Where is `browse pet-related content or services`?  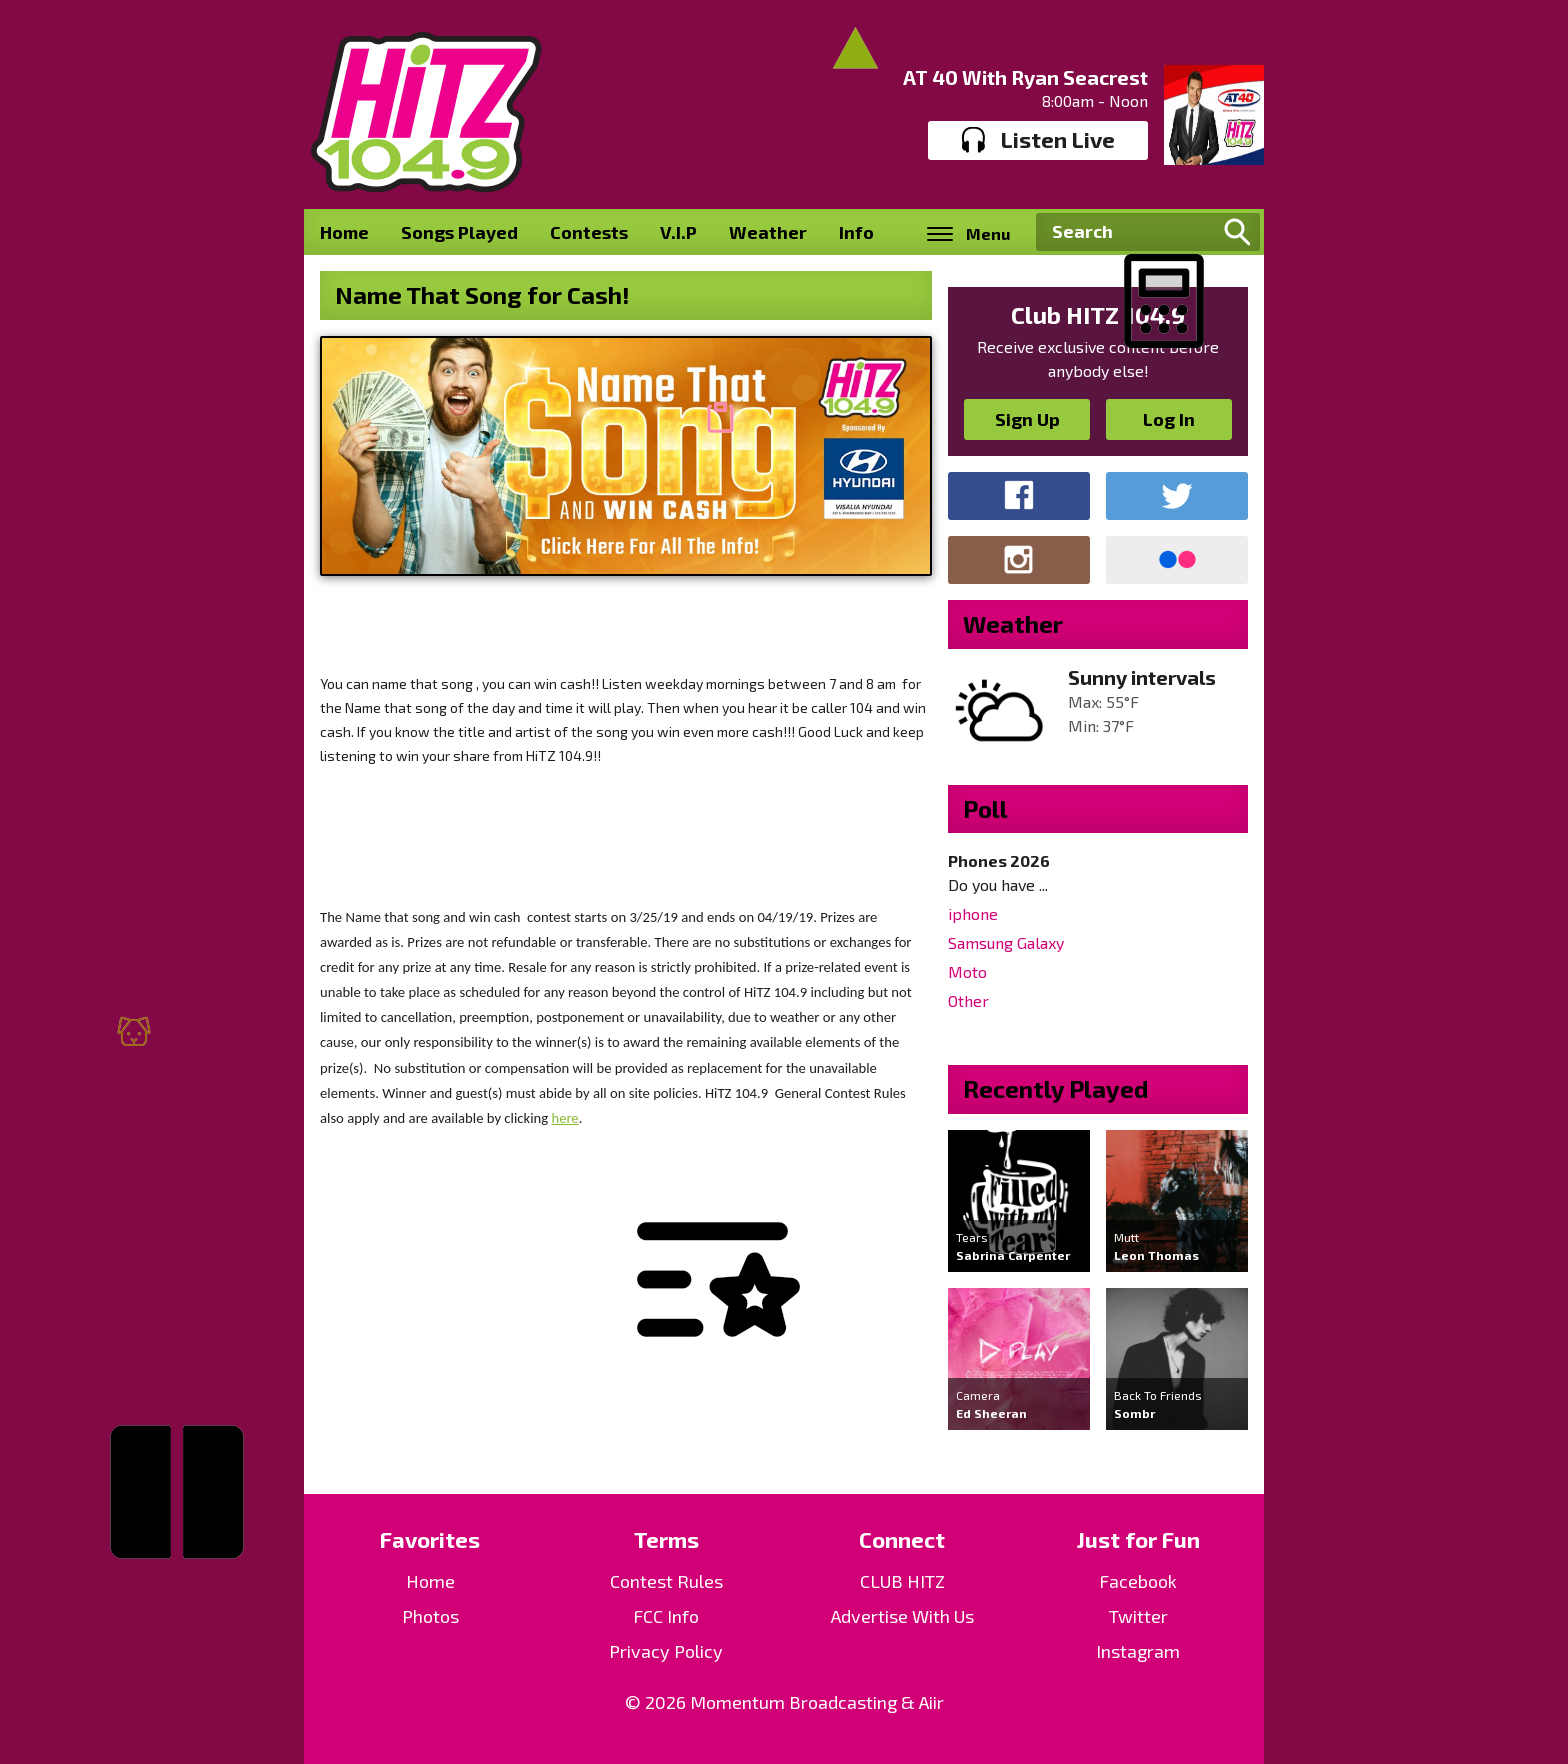
browse pet-related content or services is located at coordinates (134, 1032).